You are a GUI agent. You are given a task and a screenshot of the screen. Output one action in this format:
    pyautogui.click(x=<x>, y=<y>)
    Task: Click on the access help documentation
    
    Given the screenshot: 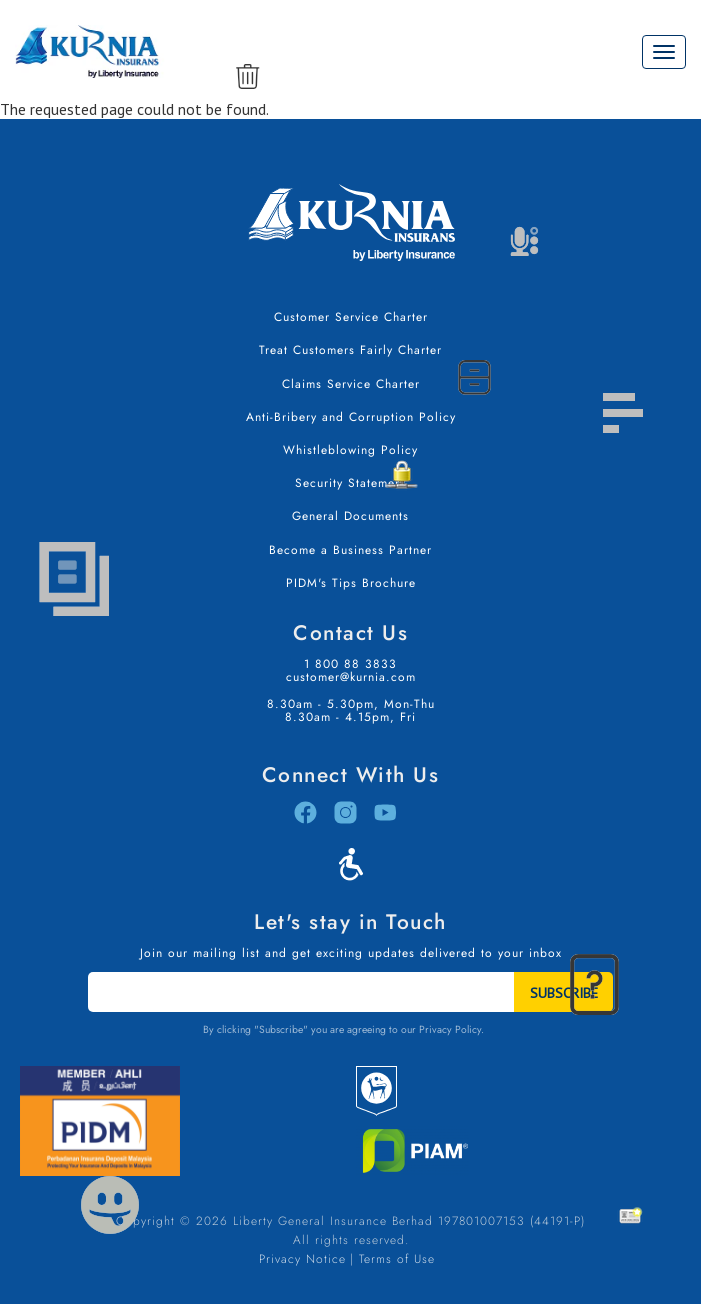 What is the action you would take?
    pyautogui.click(x=594, y=982)
    